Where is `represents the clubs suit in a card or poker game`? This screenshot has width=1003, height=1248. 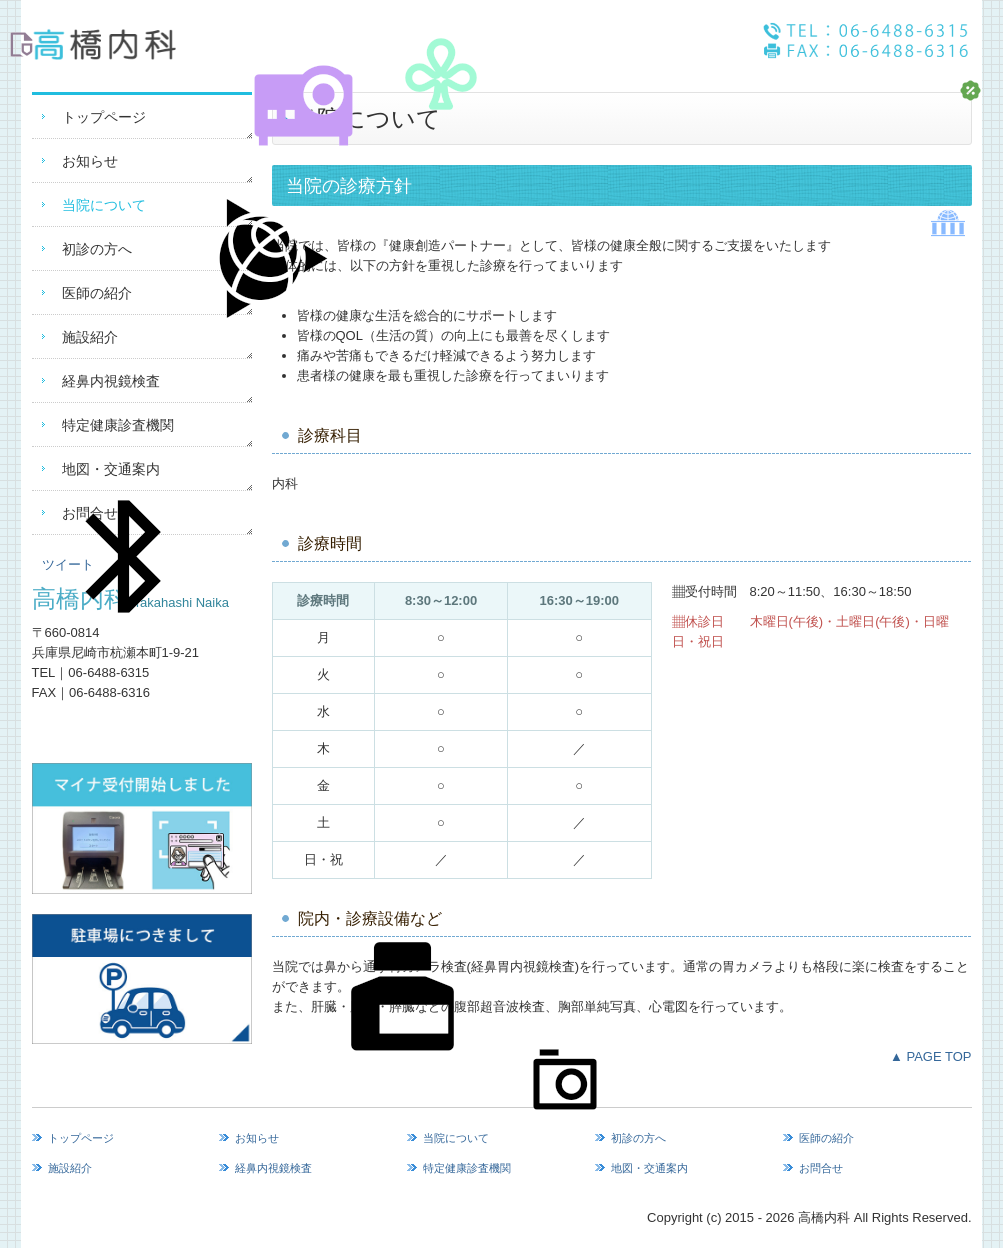 represents the clubs suit in a card or poker game is located at coordinates (441, 74).